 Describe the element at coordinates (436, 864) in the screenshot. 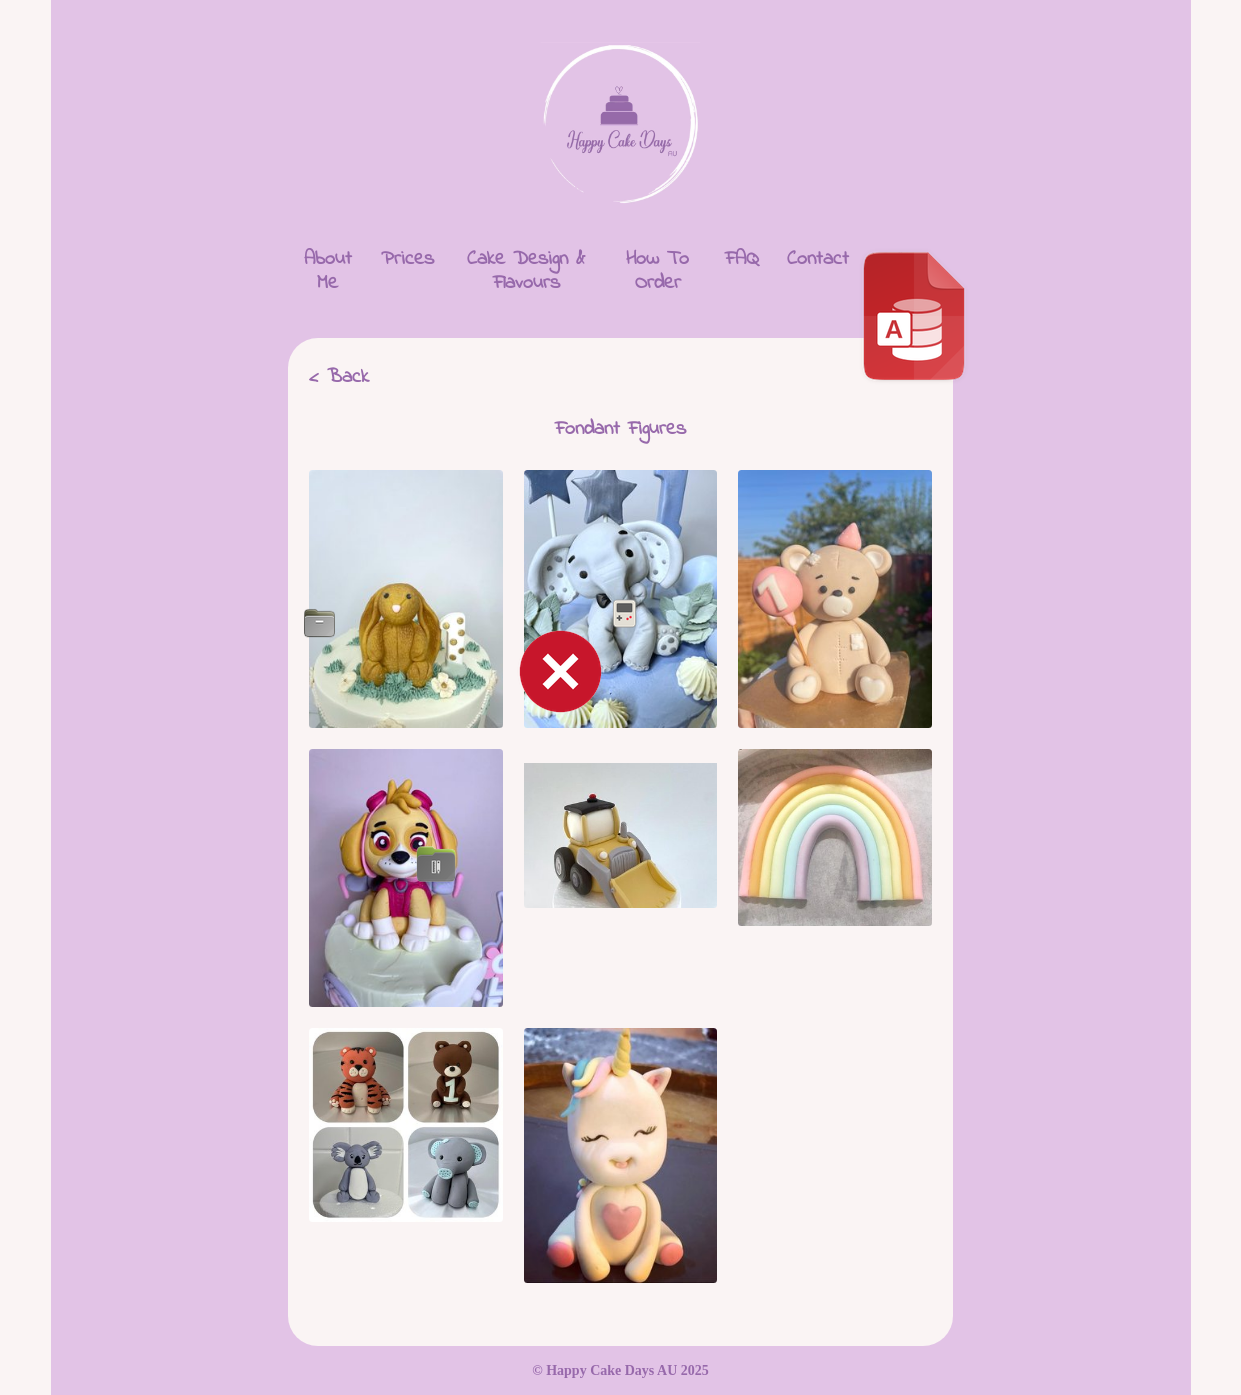

I see `open templates folder` at that location.